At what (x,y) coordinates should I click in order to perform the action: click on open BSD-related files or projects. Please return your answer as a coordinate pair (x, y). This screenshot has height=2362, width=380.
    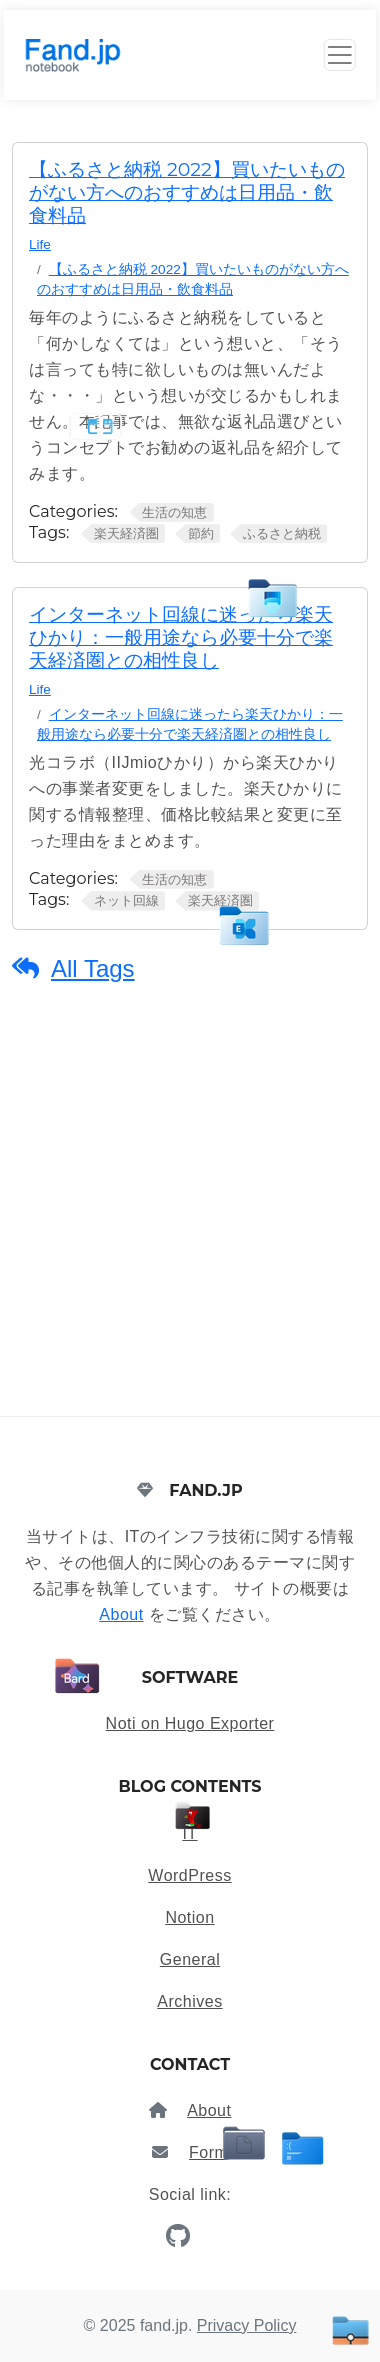
    Looking at the image, I should click on (192, 1816).